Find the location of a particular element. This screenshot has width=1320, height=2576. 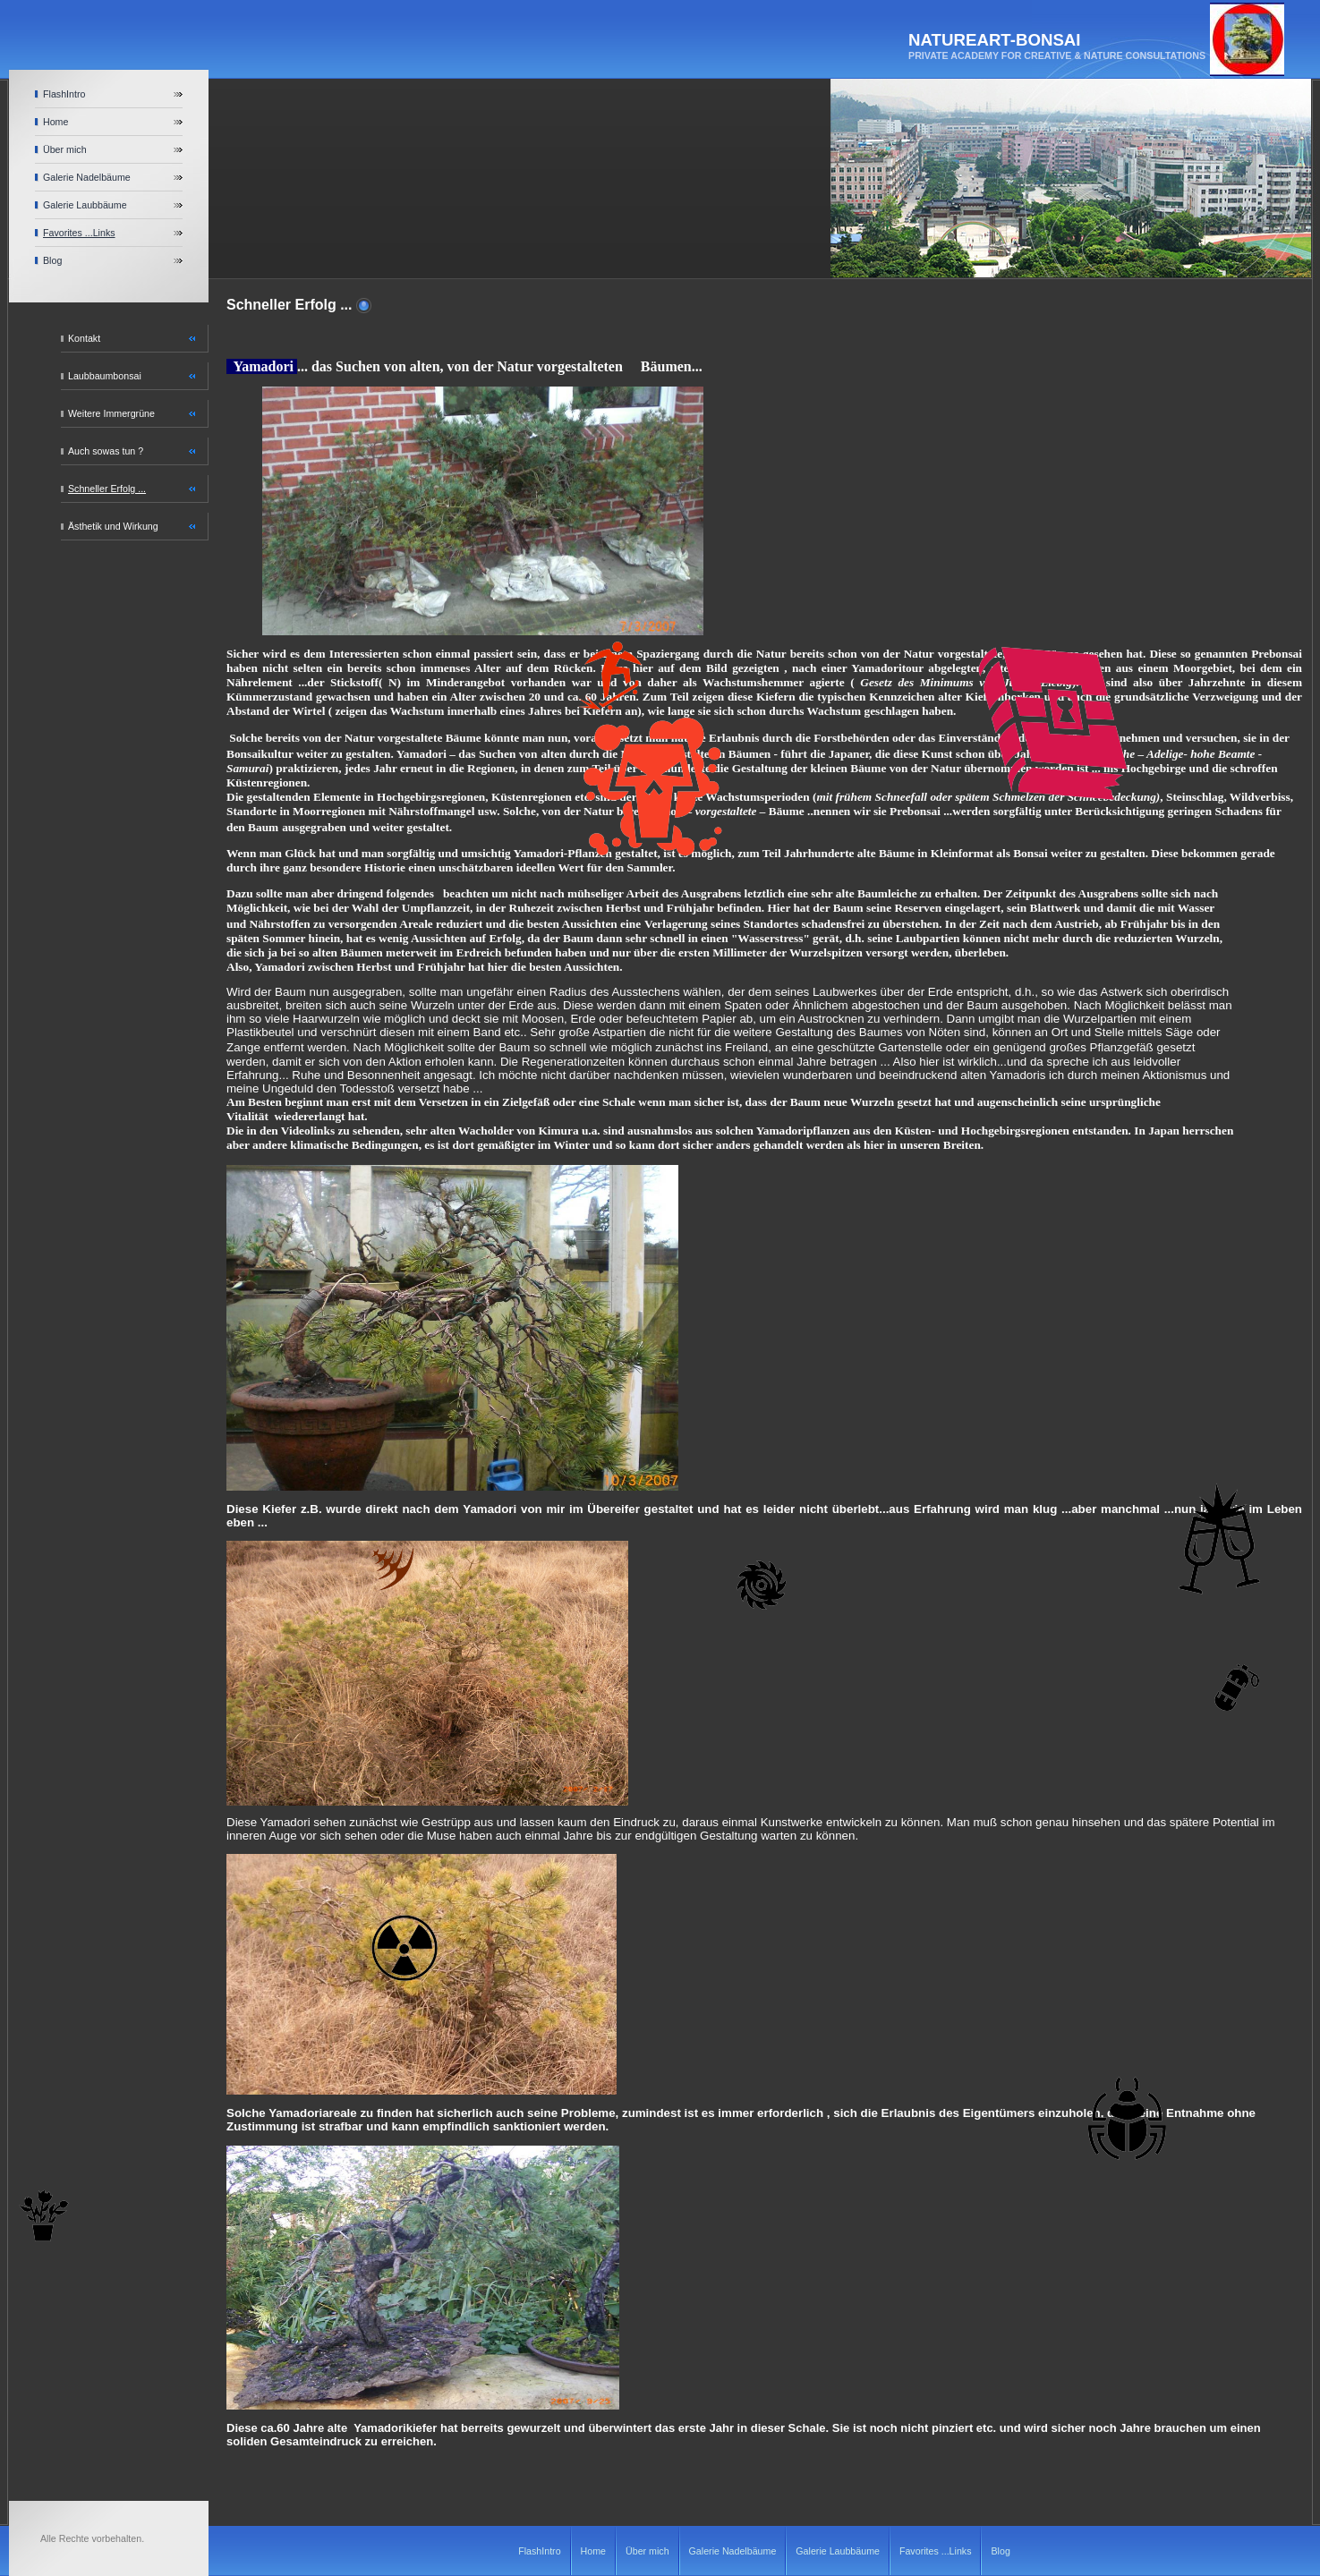

access skateboarding games or activities is located at coordinates (610, 675).